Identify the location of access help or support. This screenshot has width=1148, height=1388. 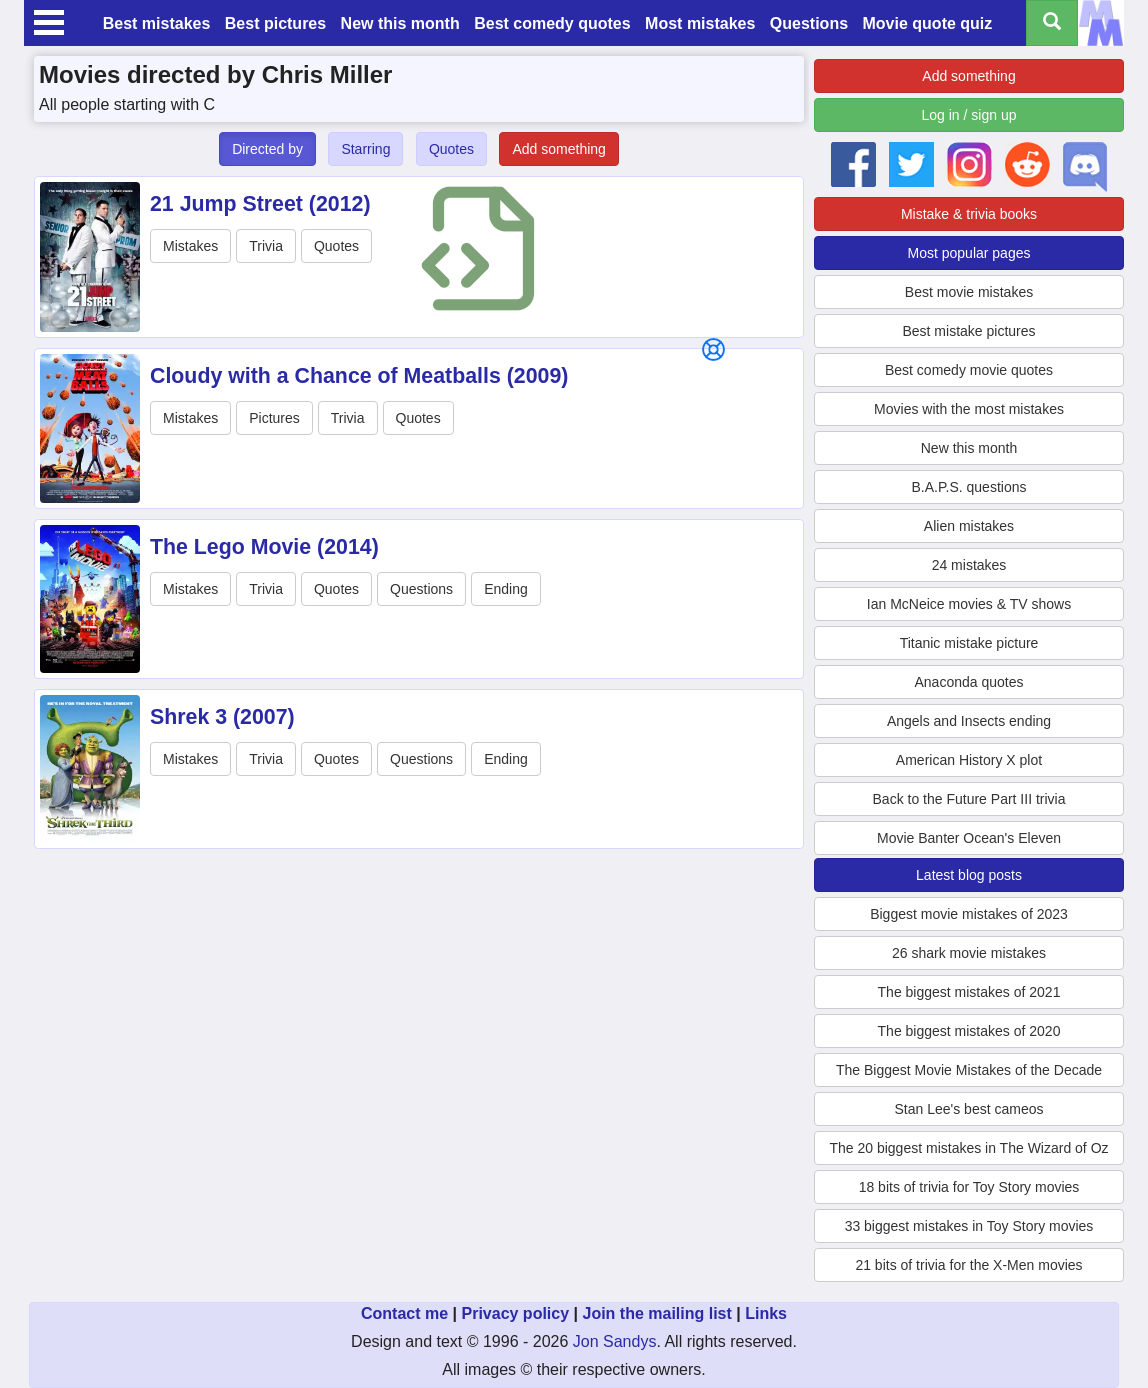
(713, 349).